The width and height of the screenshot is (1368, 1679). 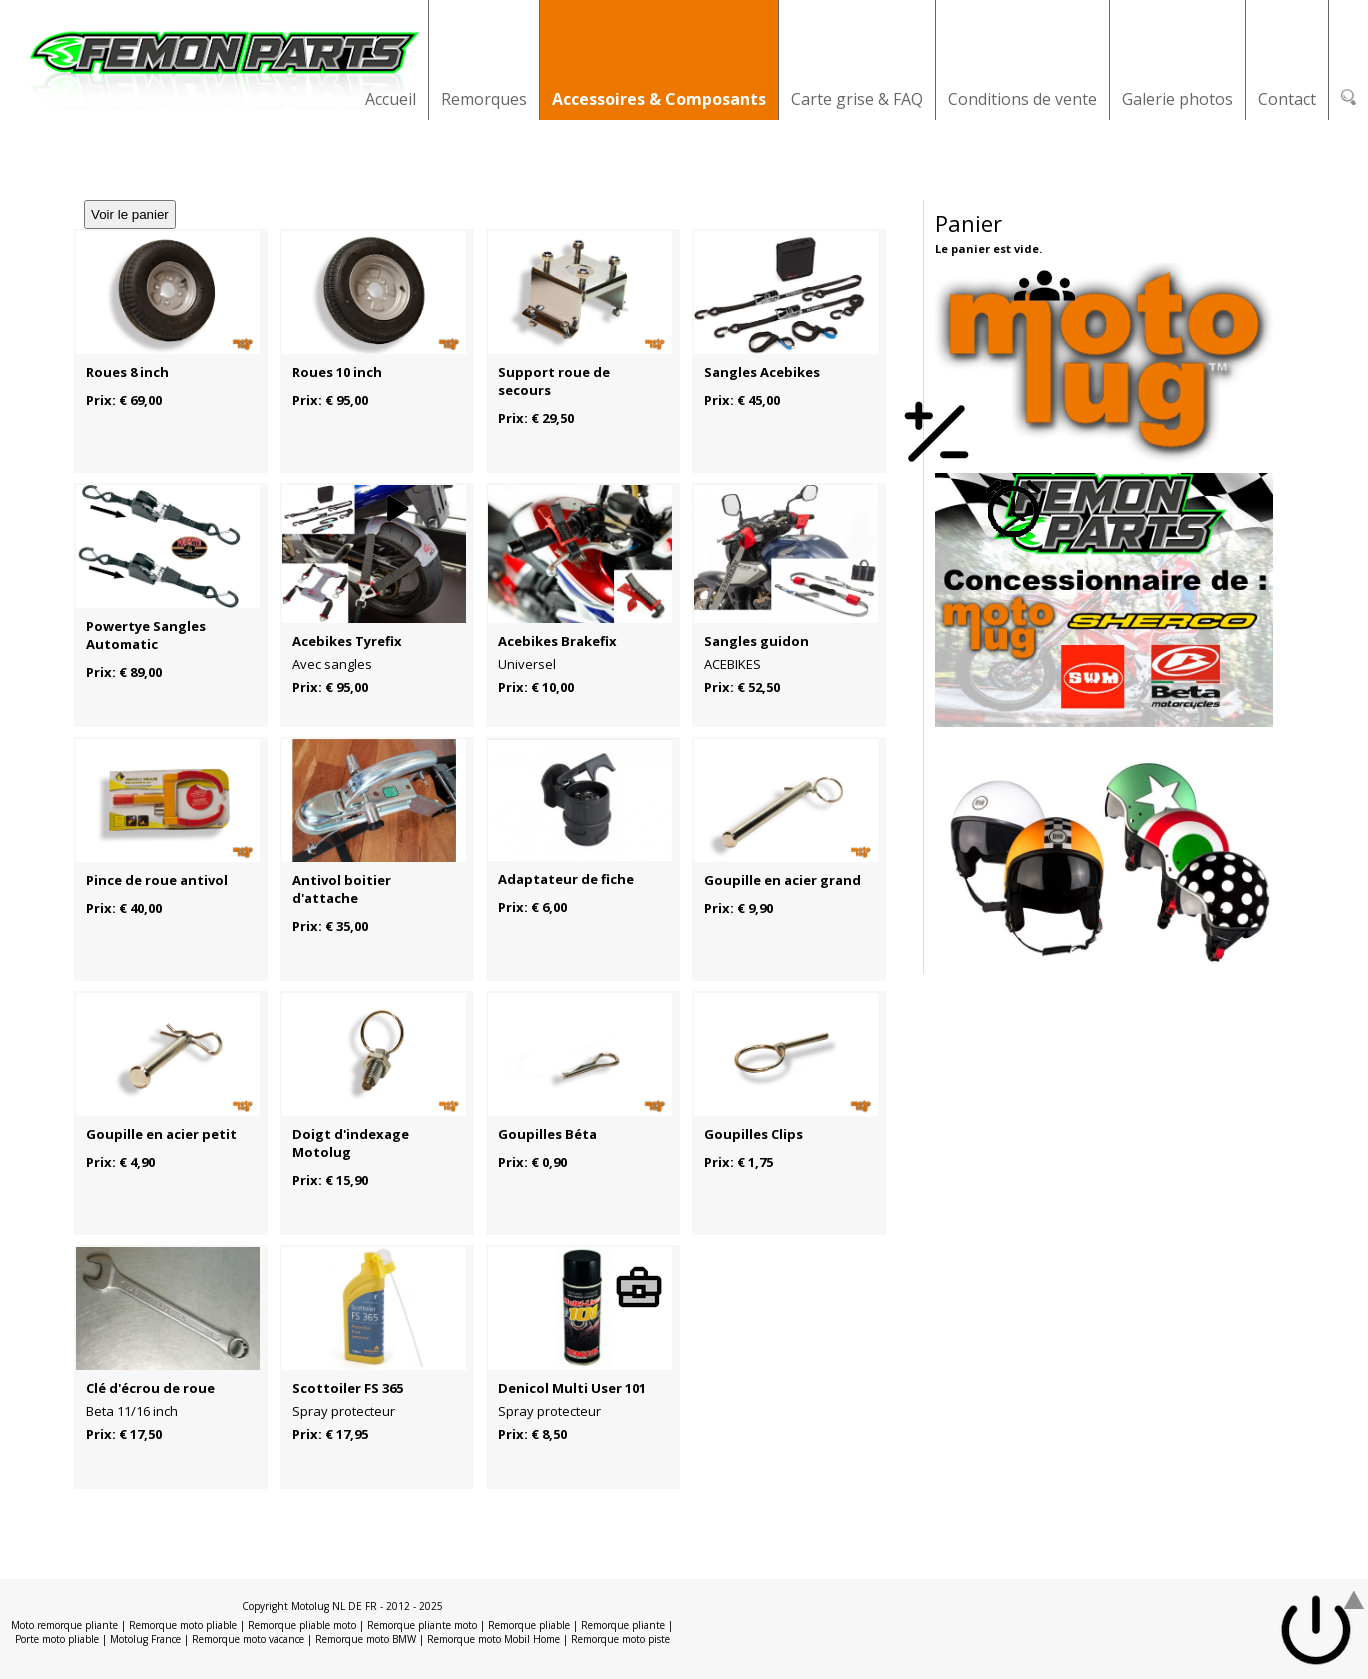 What do you see at coordinates (1044, 285) in the screenshot?
I see `view or manage groups` at bounding box center [1044, 285].